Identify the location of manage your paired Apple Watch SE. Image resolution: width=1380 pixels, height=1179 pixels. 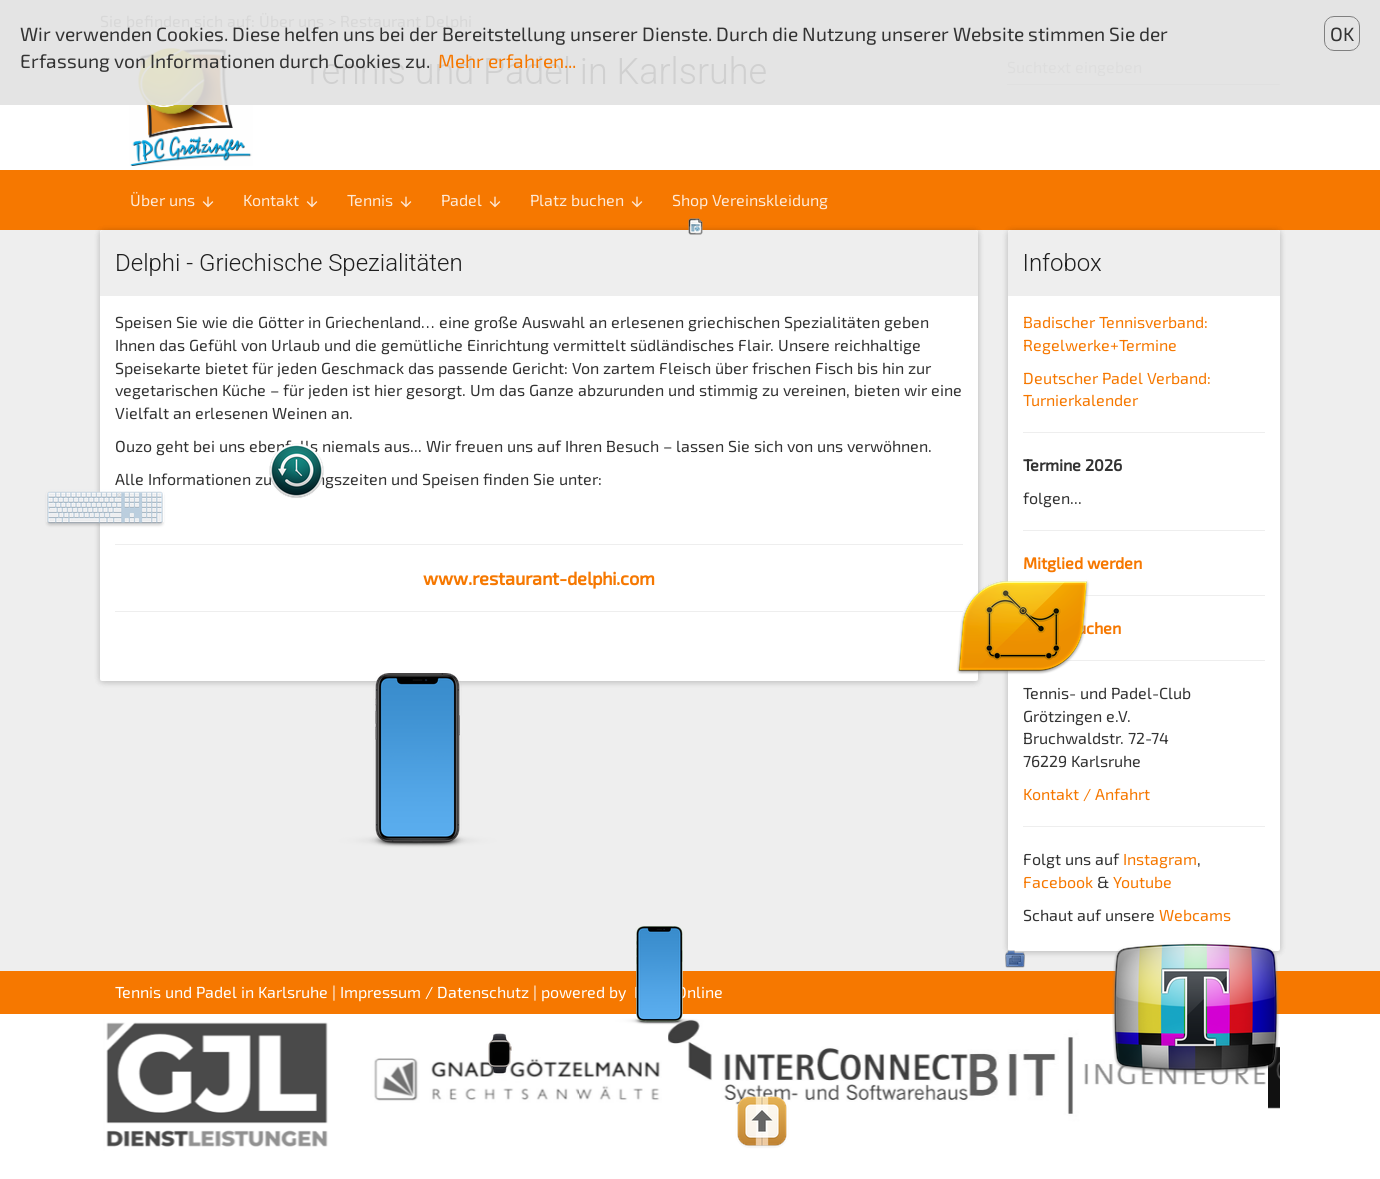
(499, 1053).